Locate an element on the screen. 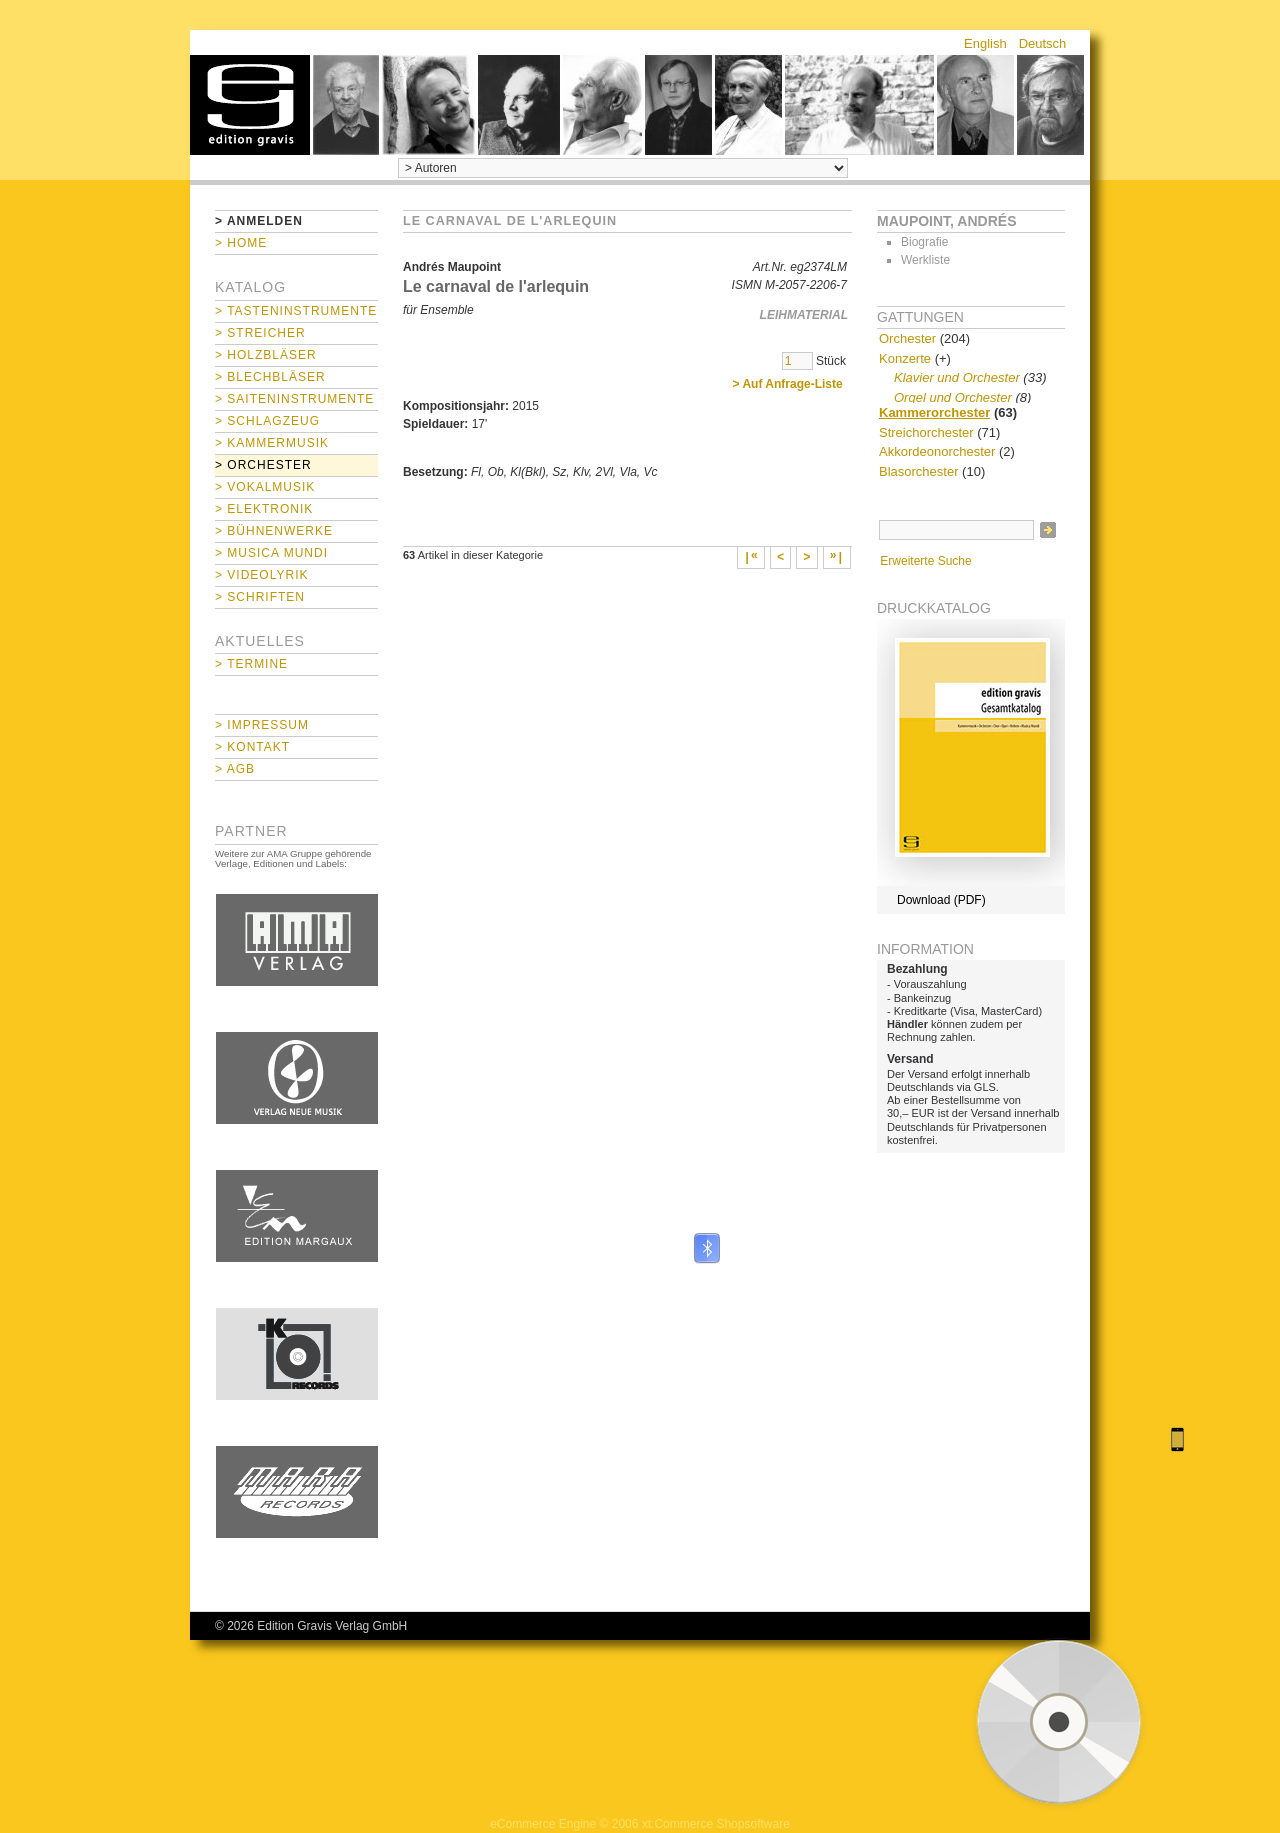 This screenshot has width=1280, height=1833. iPod Touch device in sidebar navigation is located at coordinates (1177, 1439).